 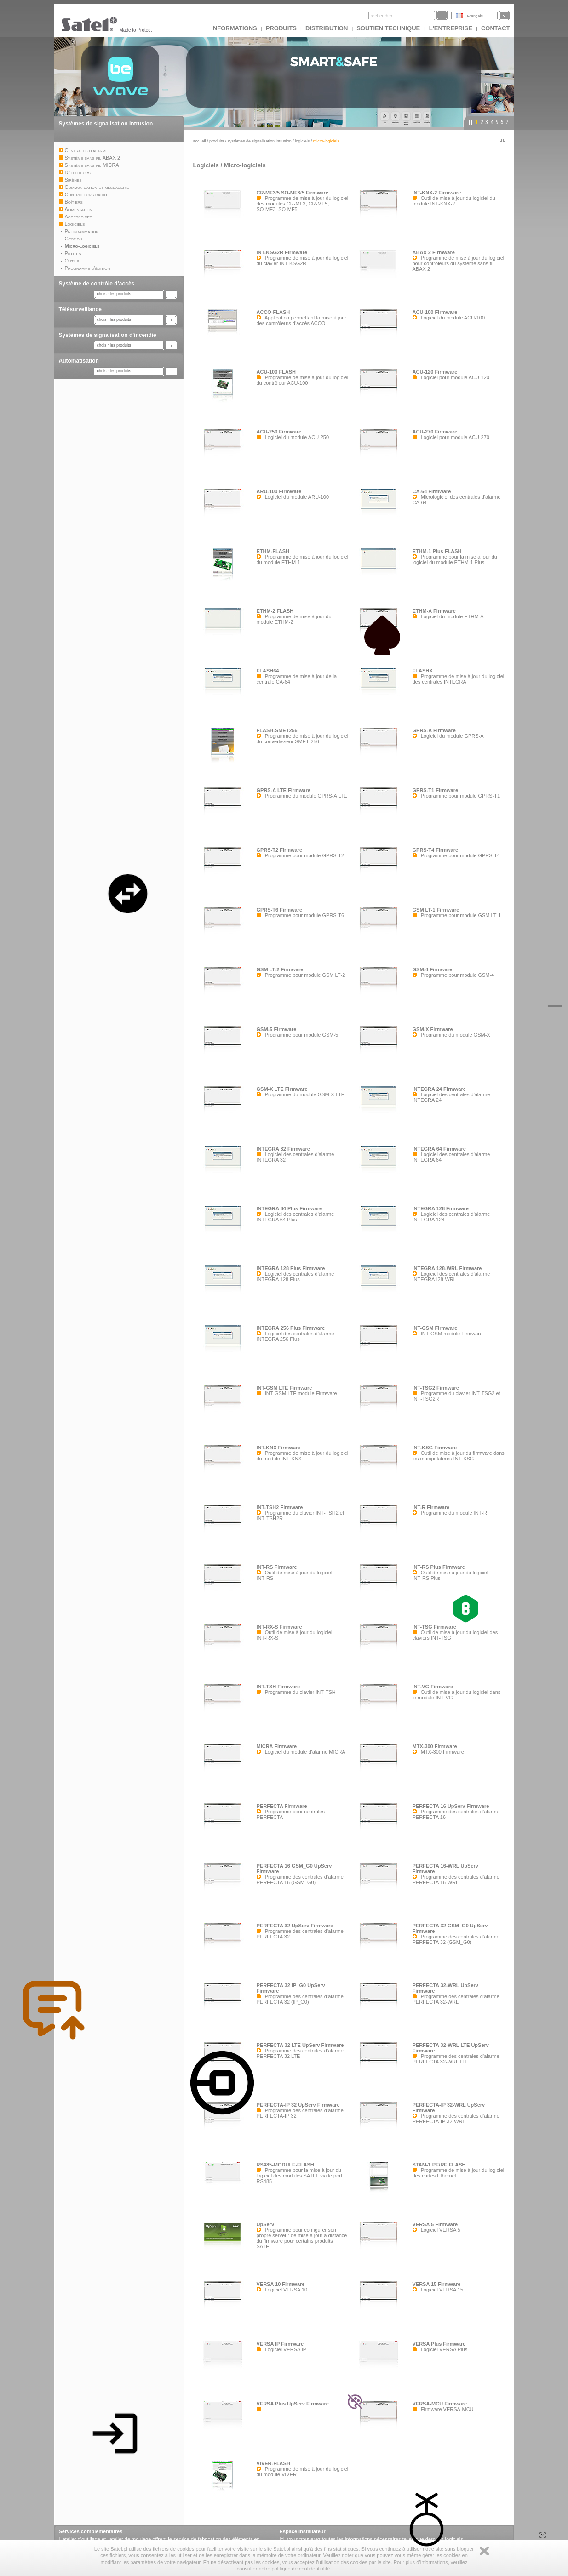 I want to click on disable color customization, so click(x=355, y=2402).